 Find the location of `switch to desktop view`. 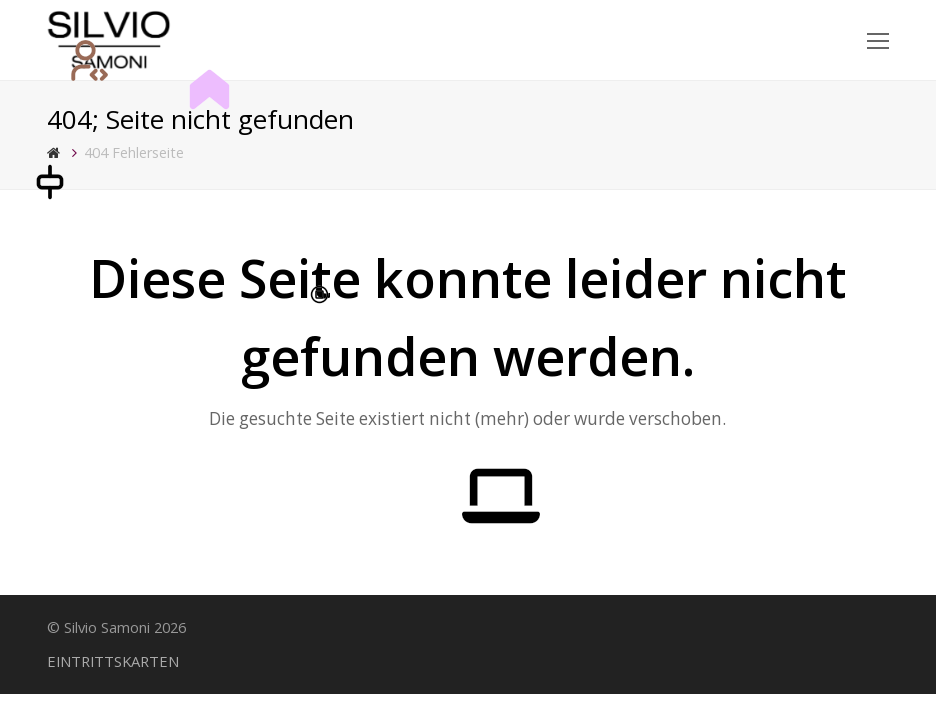

switch to desktop view is located at coordinates (501, 496).